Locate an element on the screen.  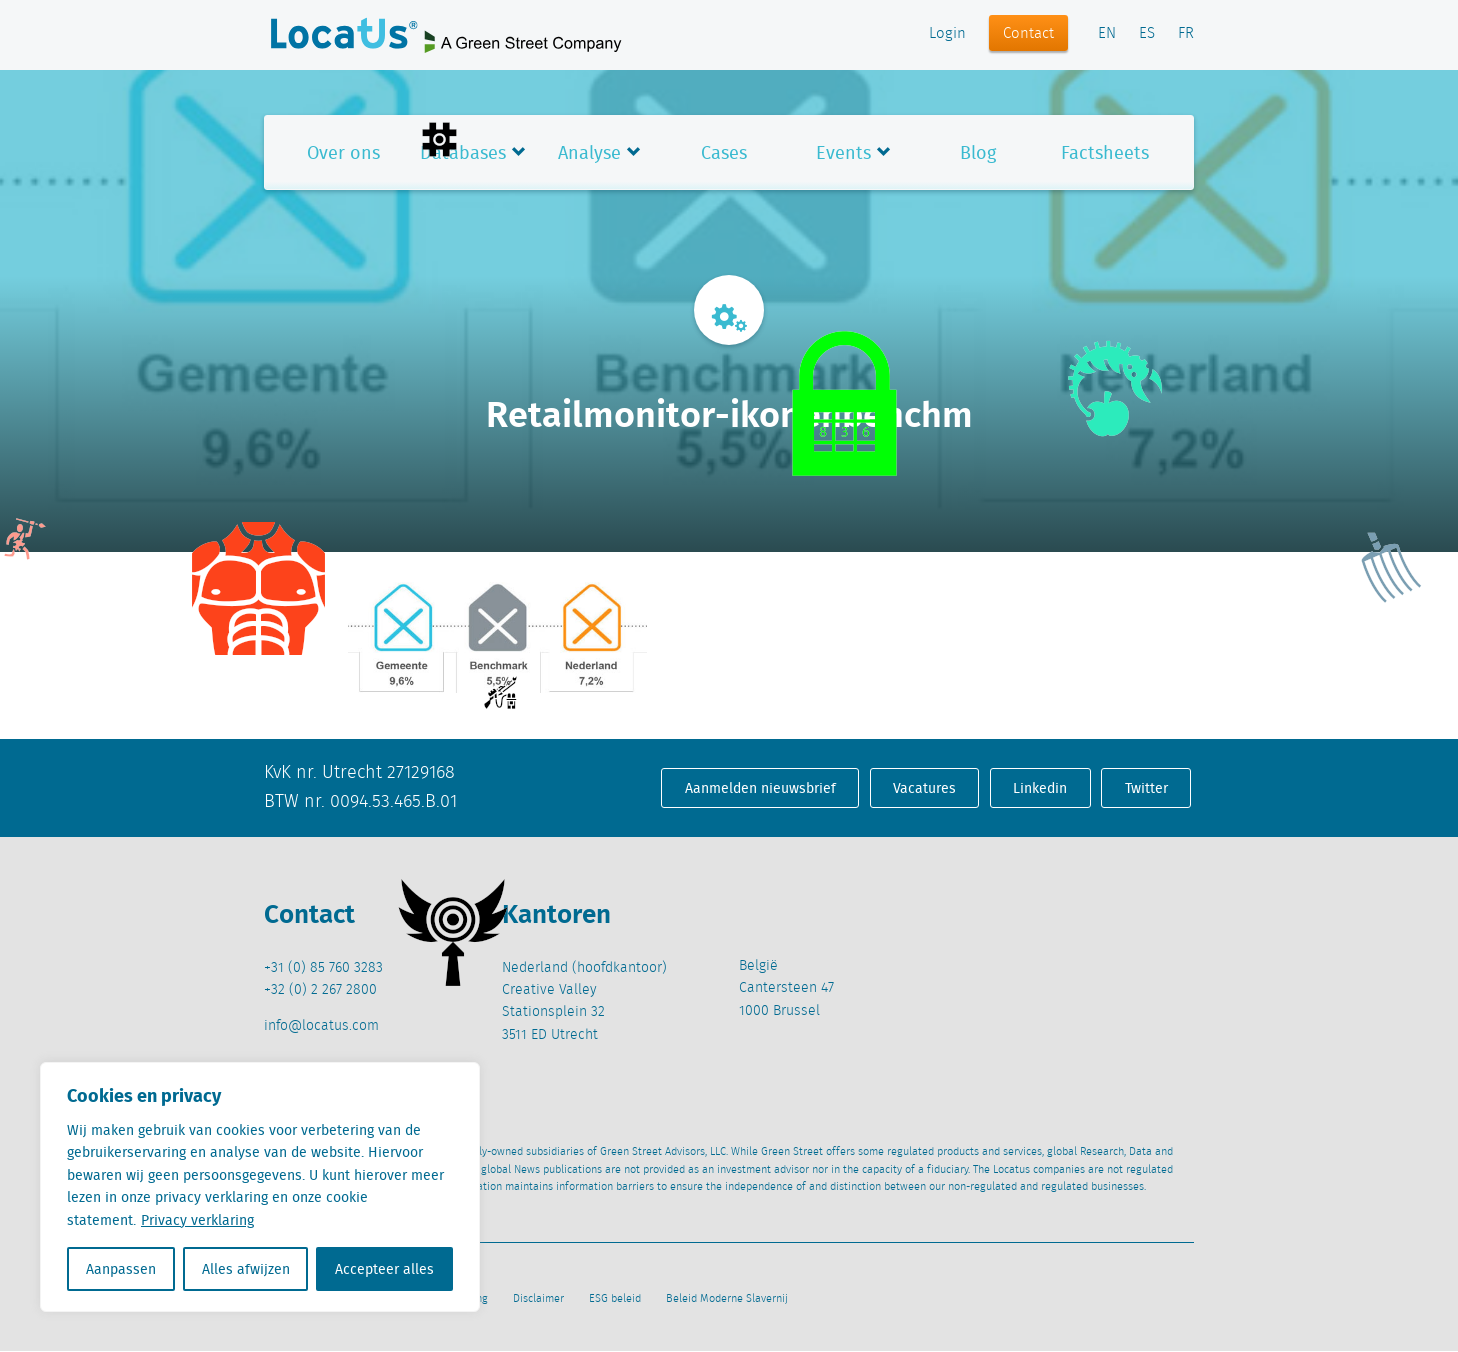
set or manage a security passcode is located at coordinates (844, 403).